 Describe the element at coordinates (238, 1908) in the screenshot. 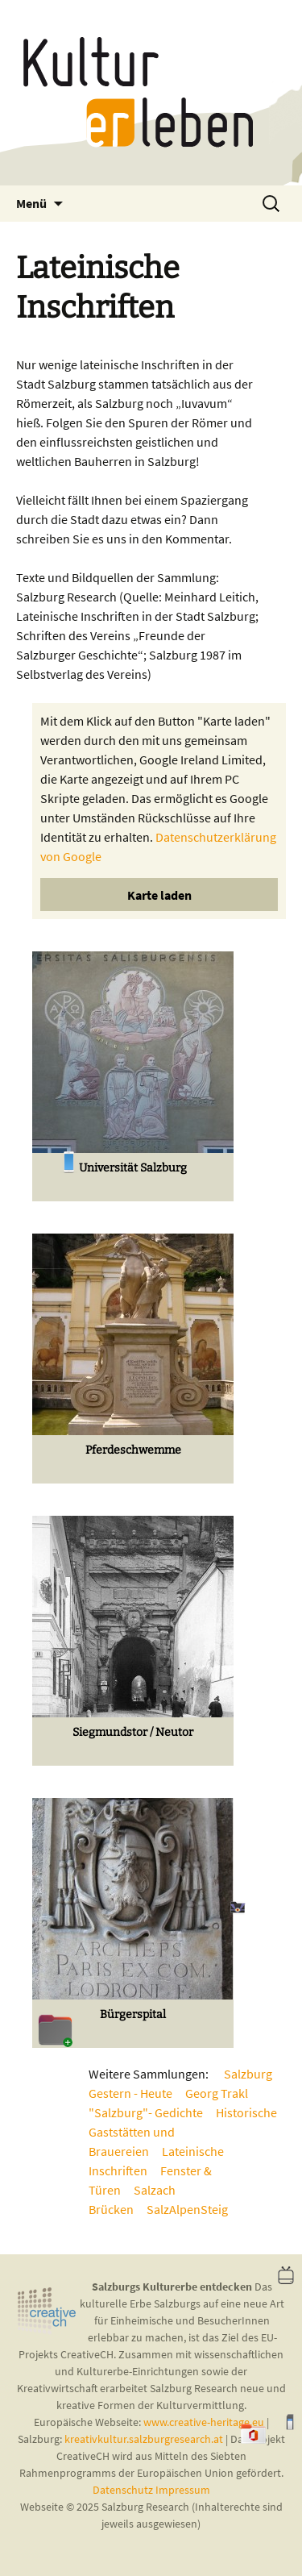

I see `open folder containing Pokémon-style game files` at that location.